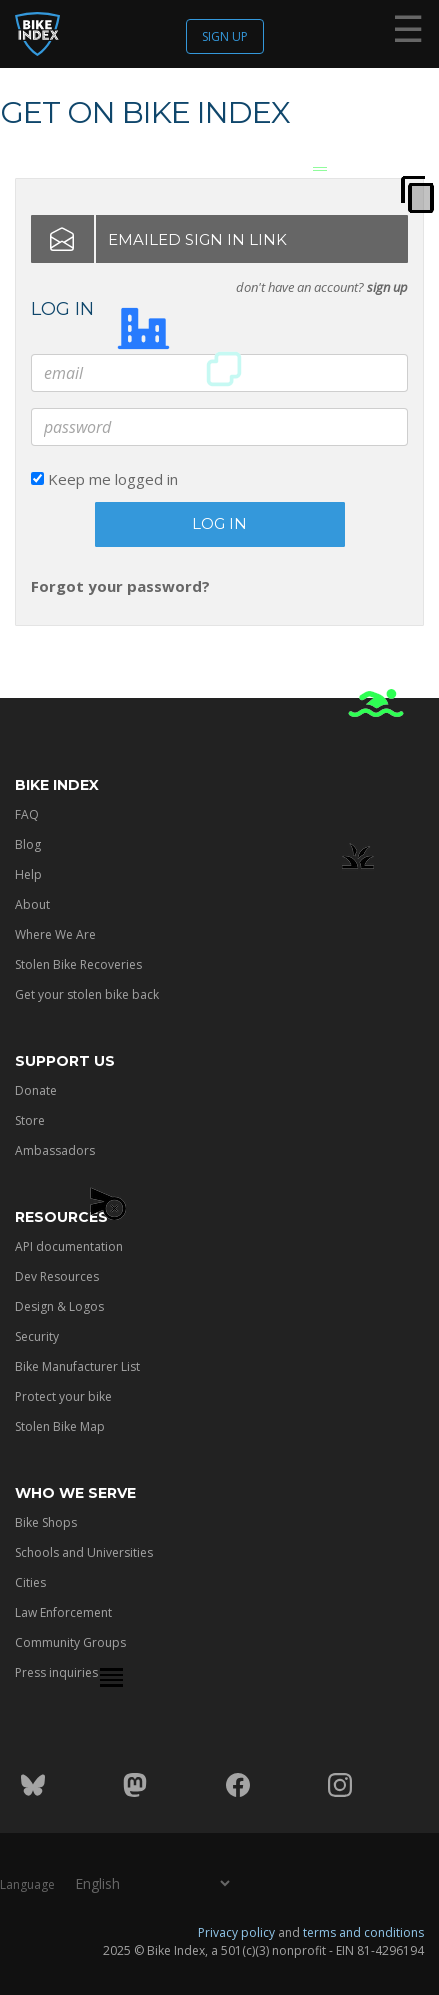 This screenshot has width=439, height=1995. I want to click on open navigation menu, so click(111, 1677).